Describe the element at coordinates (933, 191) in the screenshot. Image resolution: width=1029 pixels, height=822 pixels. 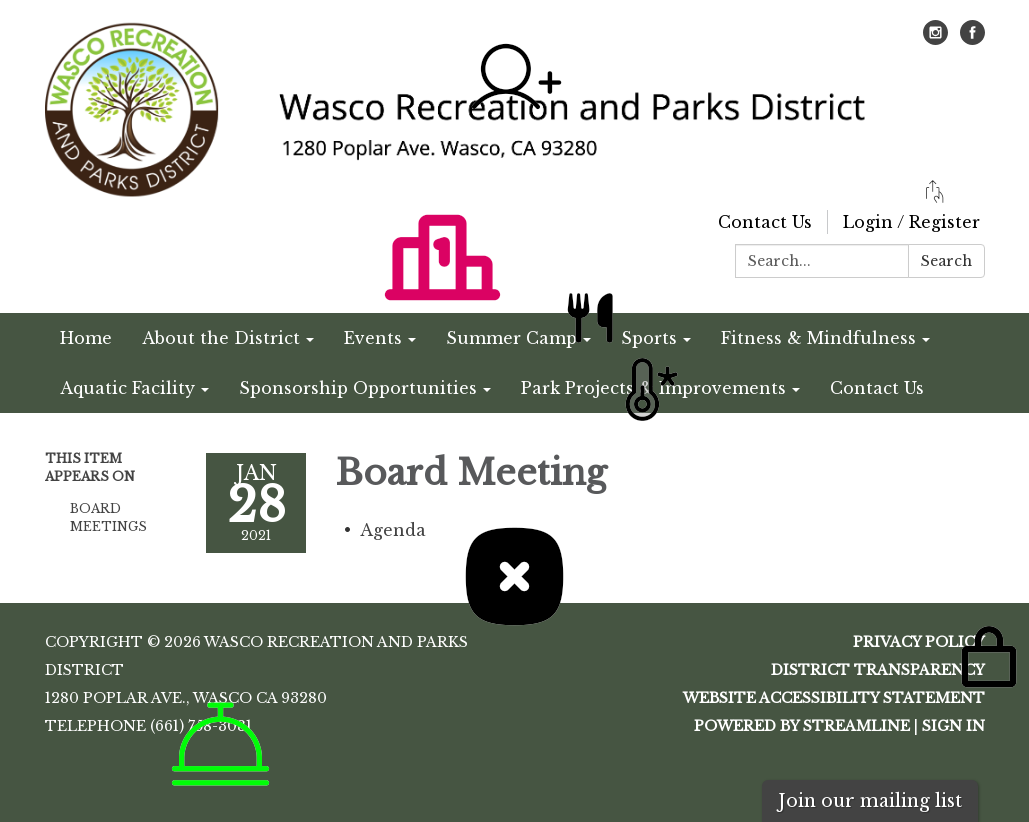
I see `deposit or add funds to your account` at that location.